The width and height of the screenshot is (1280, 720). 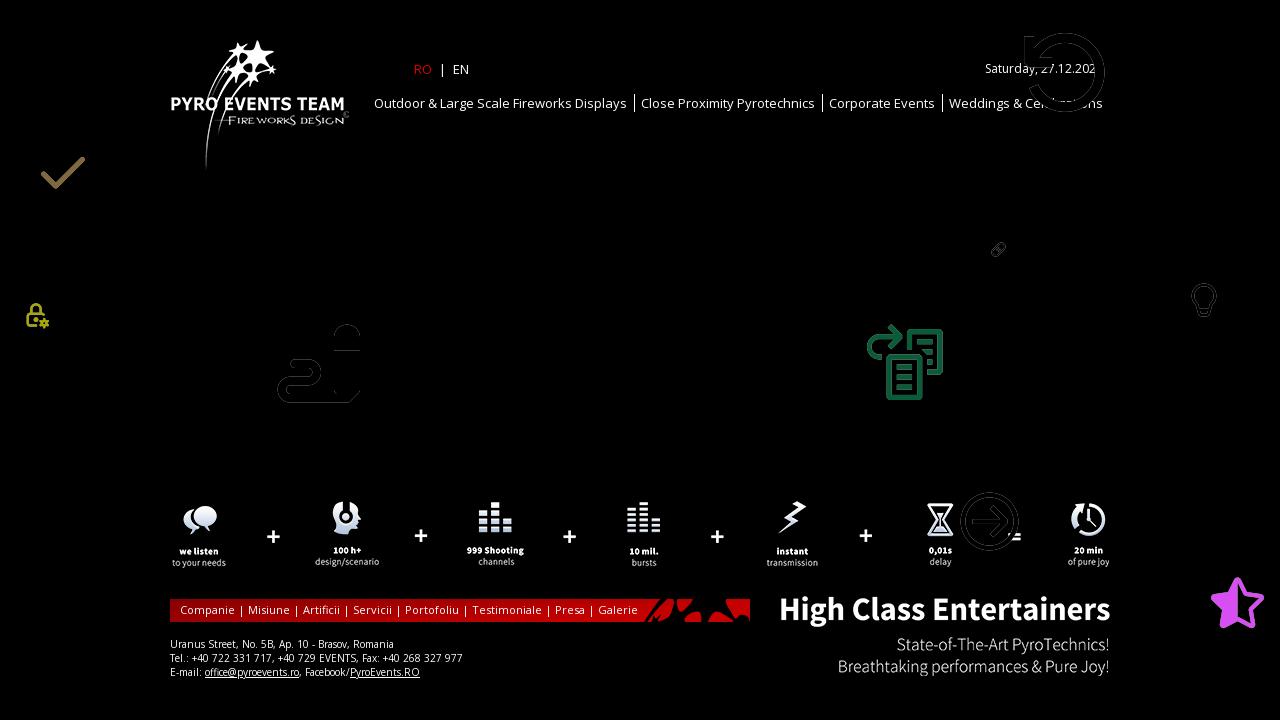 What do you see at coordinates (905, 362) in the screenshot?
I see `find all references to a symbol or variable` at bounding box center [905, 362].